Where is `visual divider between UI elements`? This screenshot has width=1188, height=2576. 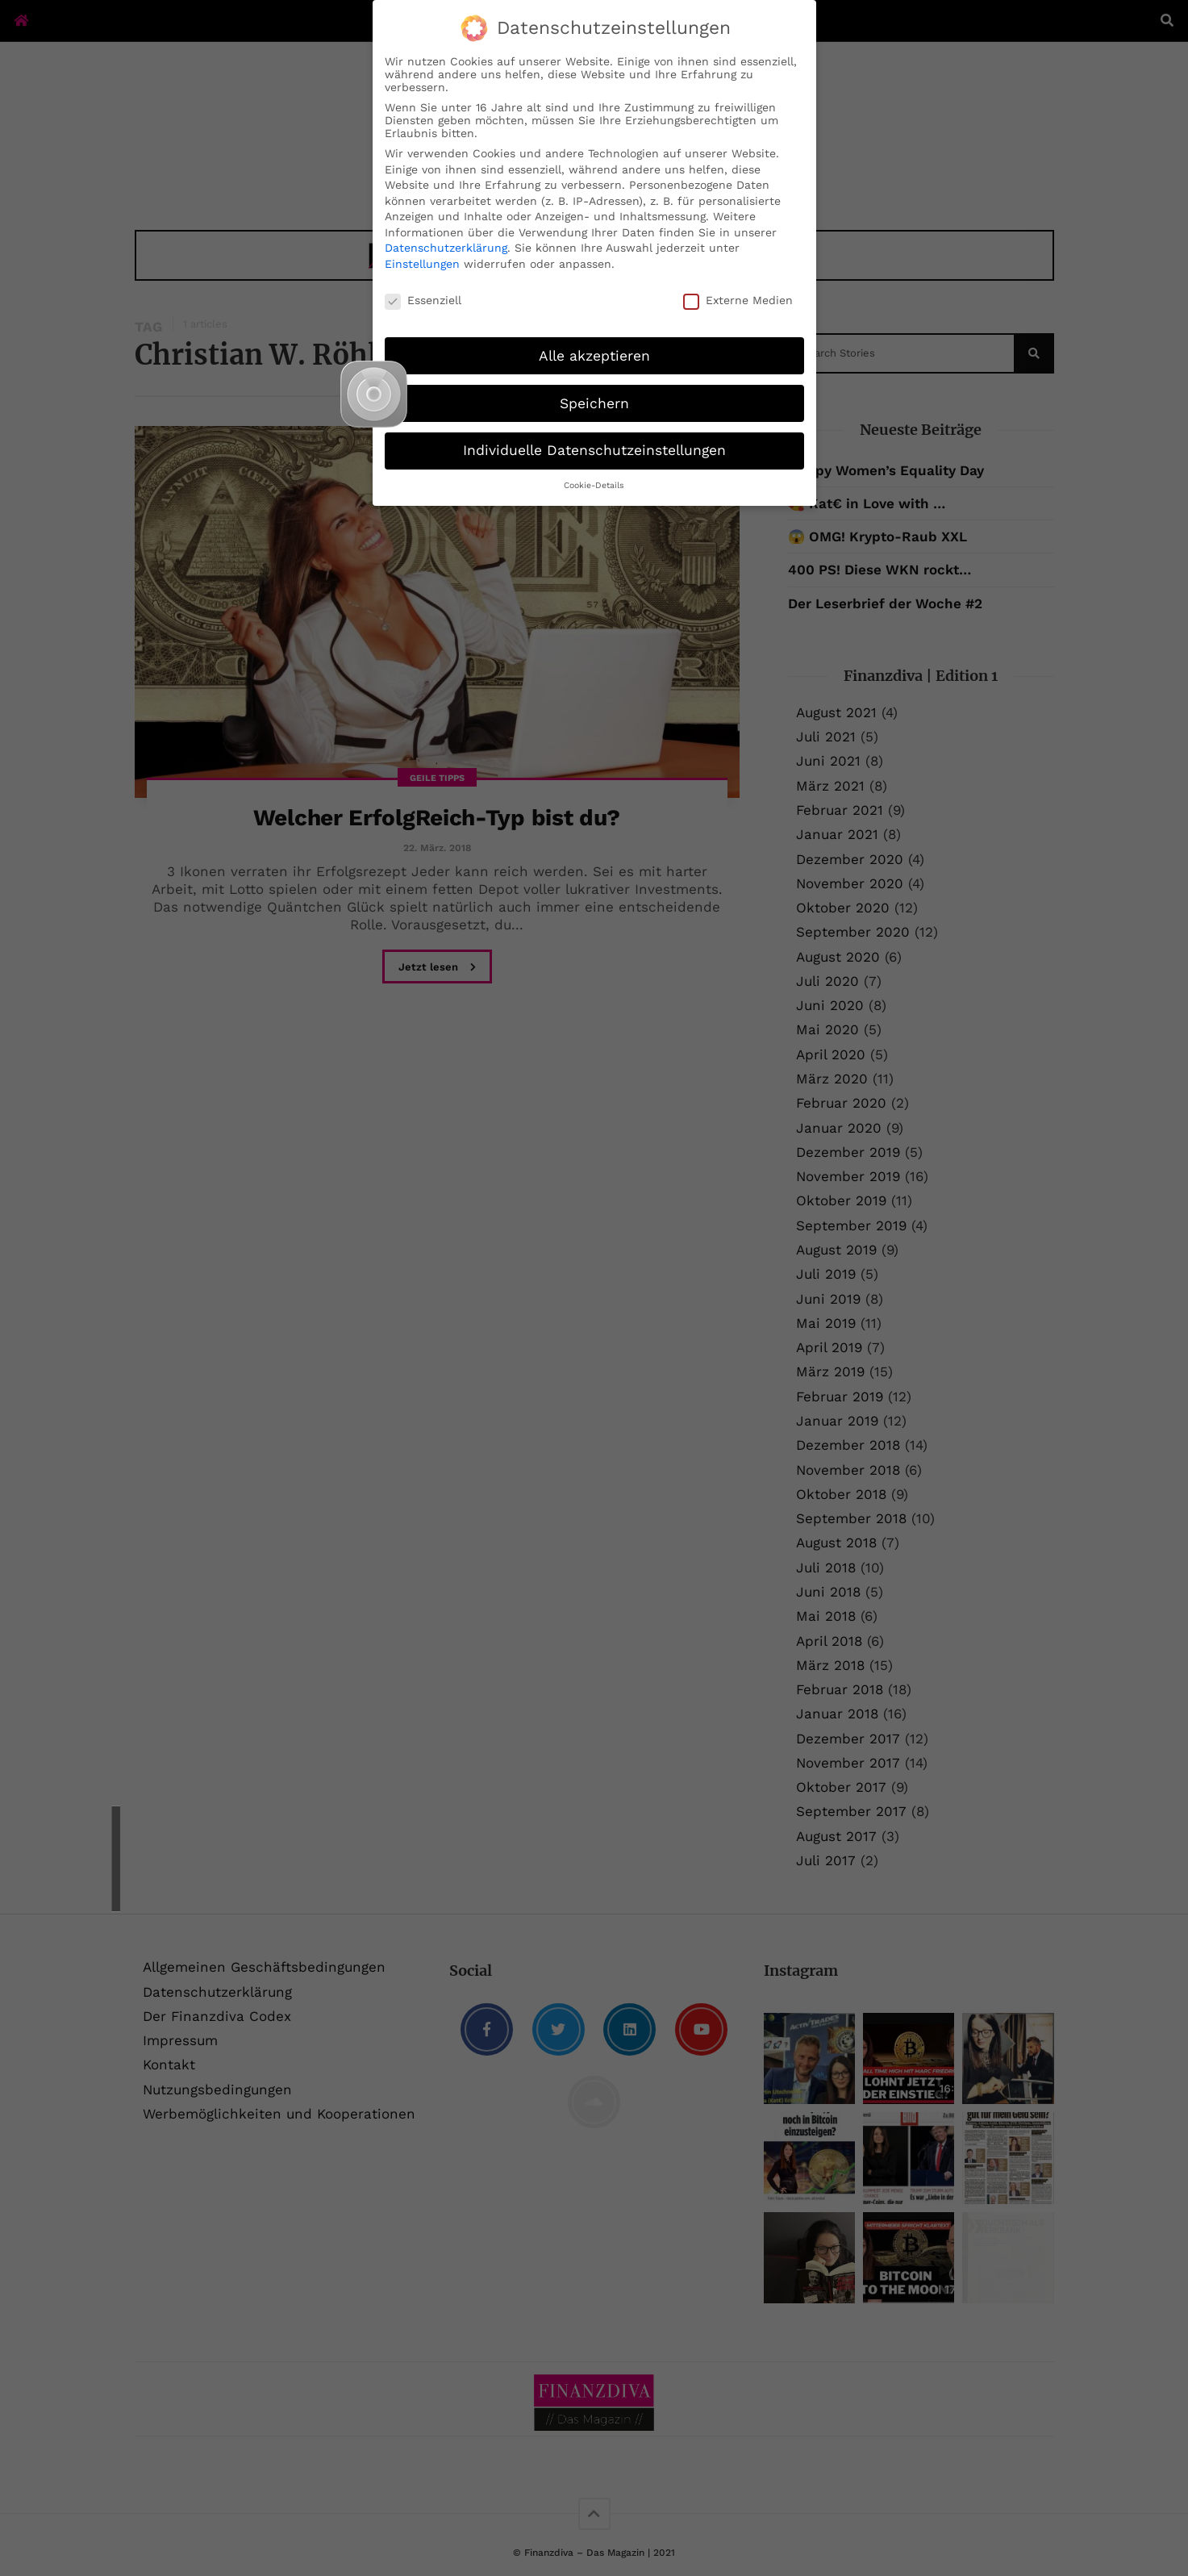 visual divider between UI elements is located at coordinates (120, 1859).